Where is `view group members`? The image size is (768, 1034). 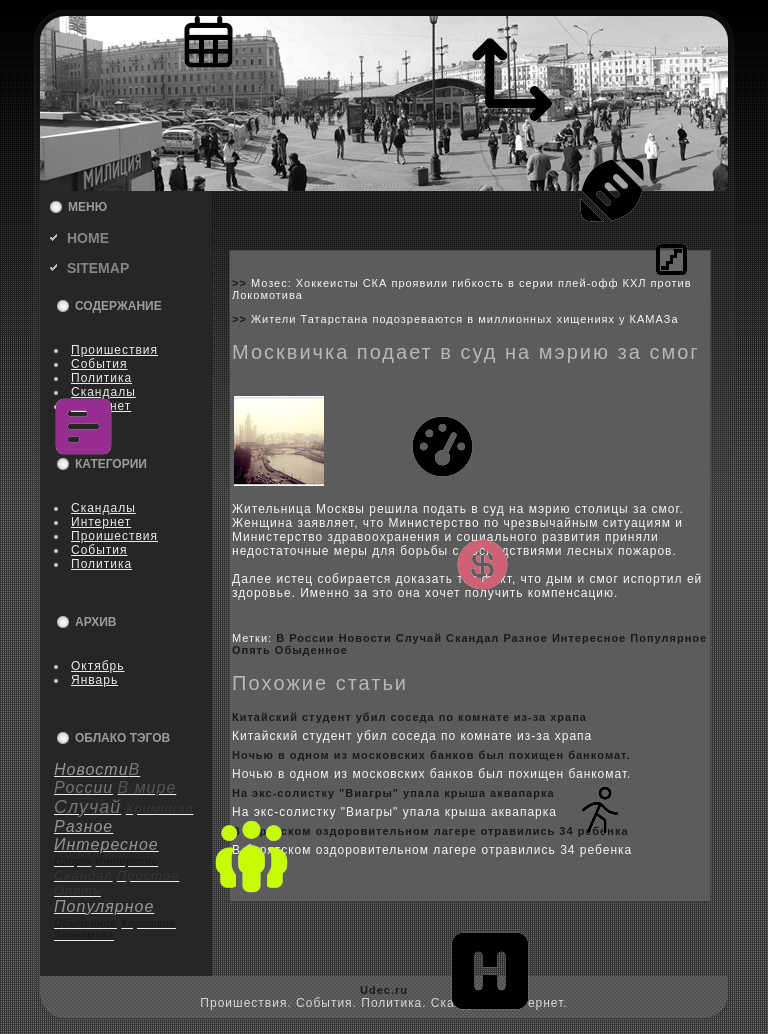 view group members is located at coordinates (251, 856).